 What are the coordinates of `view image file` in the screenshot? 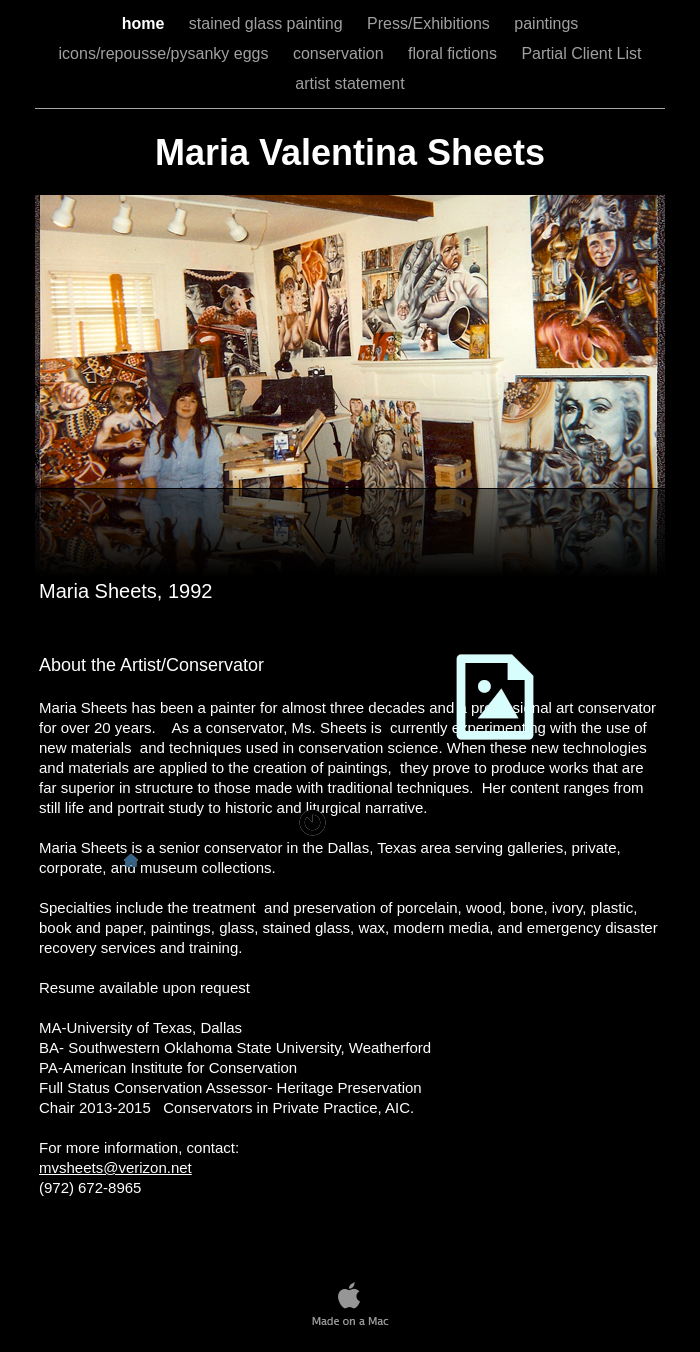 It's located at (495, 697).